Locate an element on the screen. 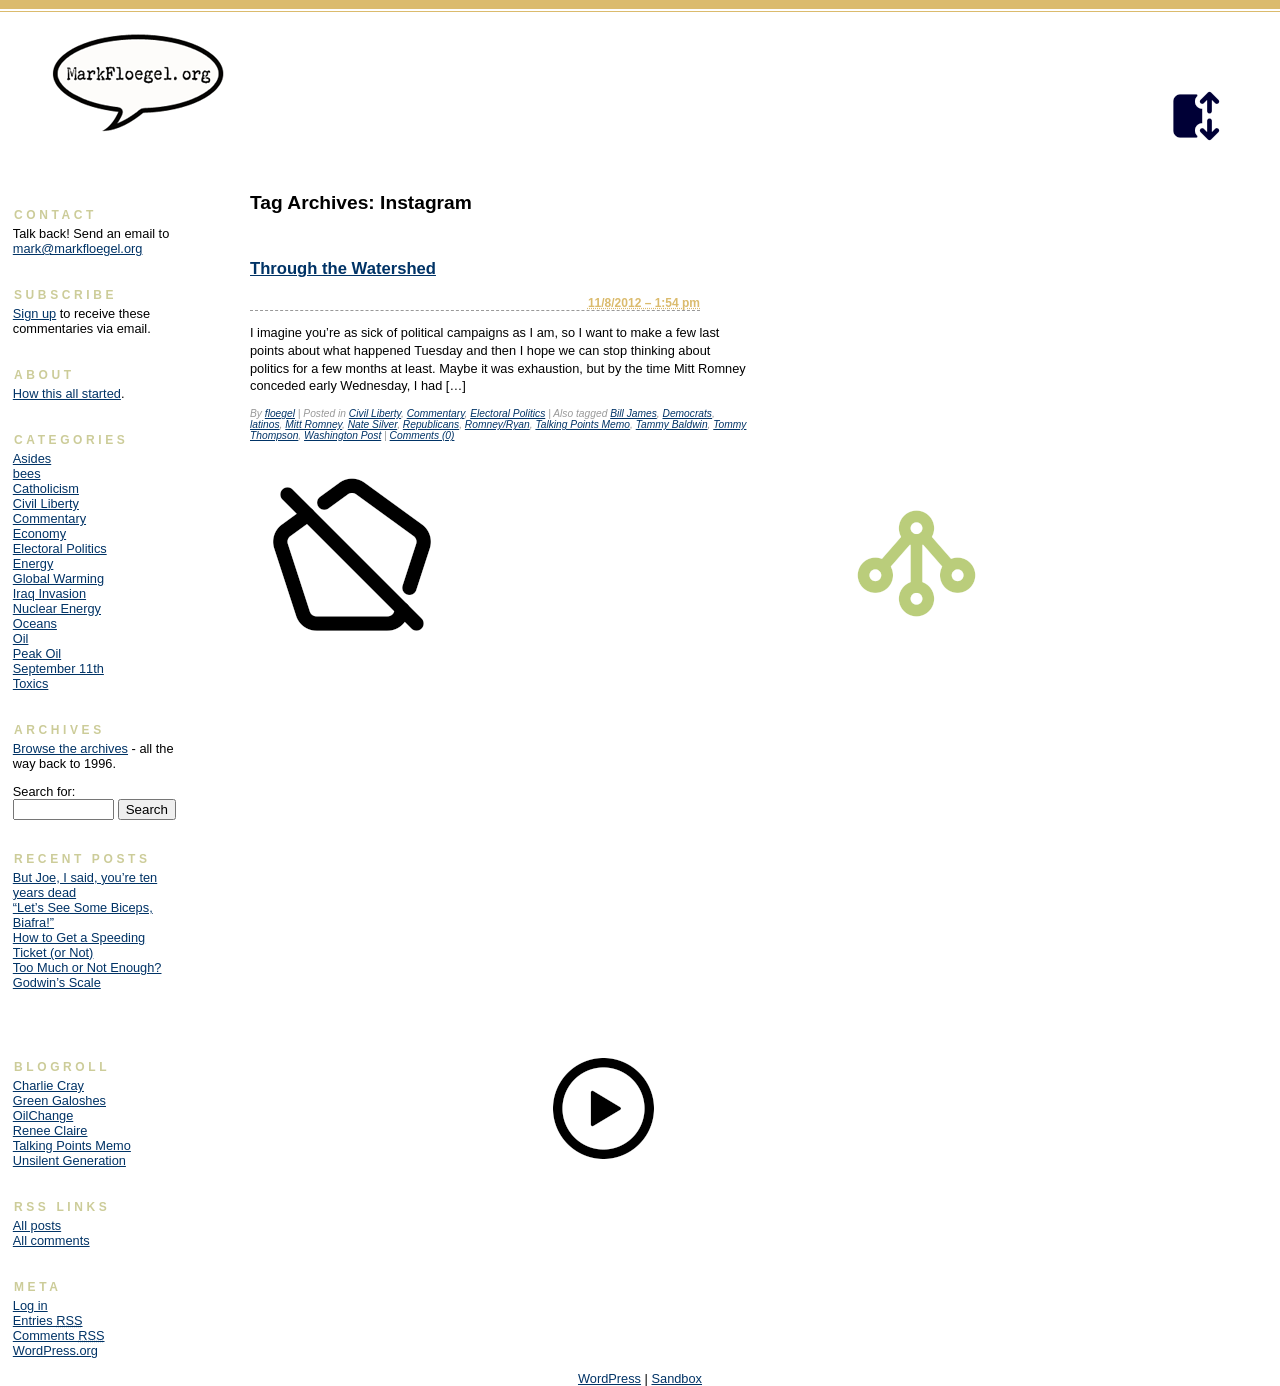 The image size is (1280, 1386). view hierarchical data structure is located at coordinates (916, 563).